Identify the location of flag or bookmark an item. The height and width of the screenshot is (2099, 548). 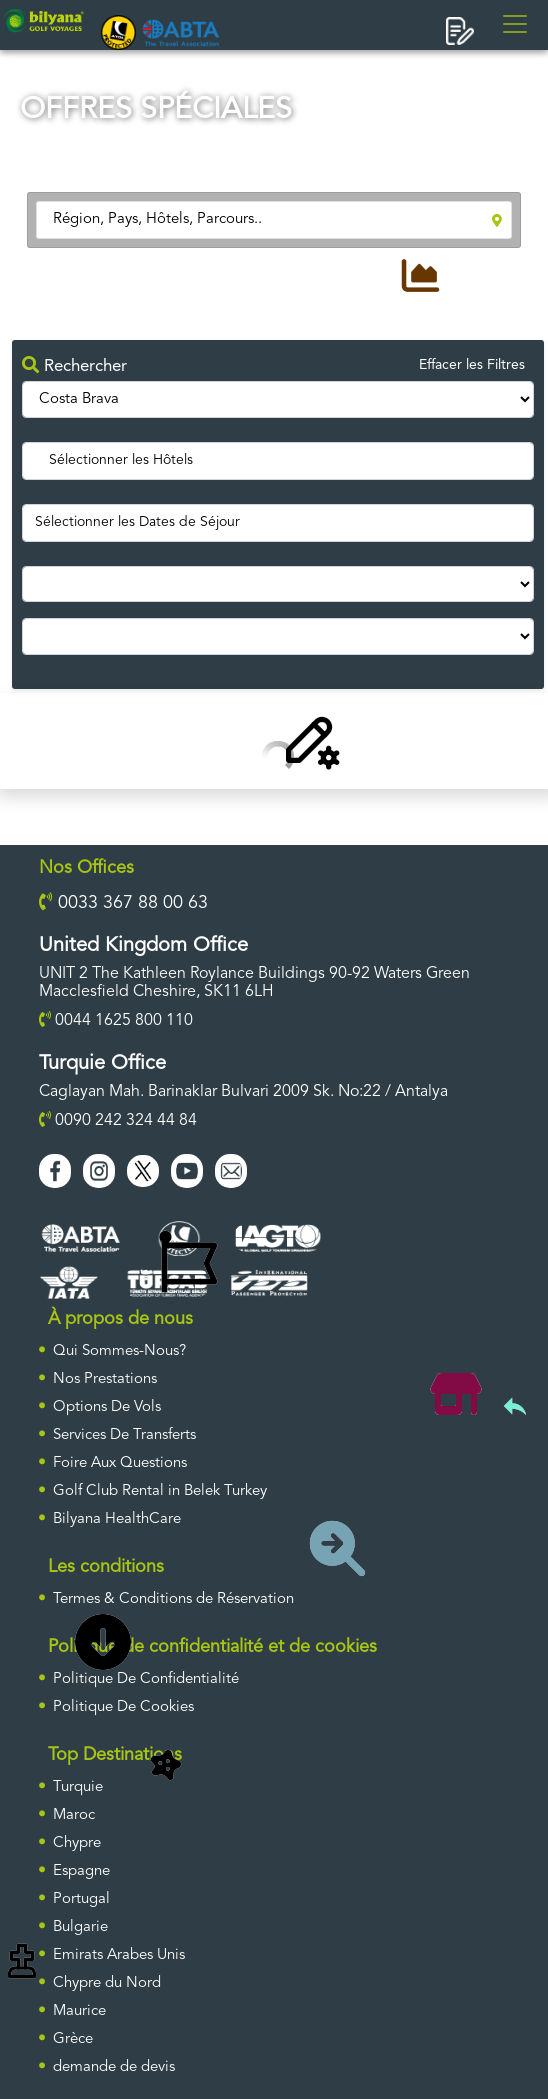
(188, 1261).